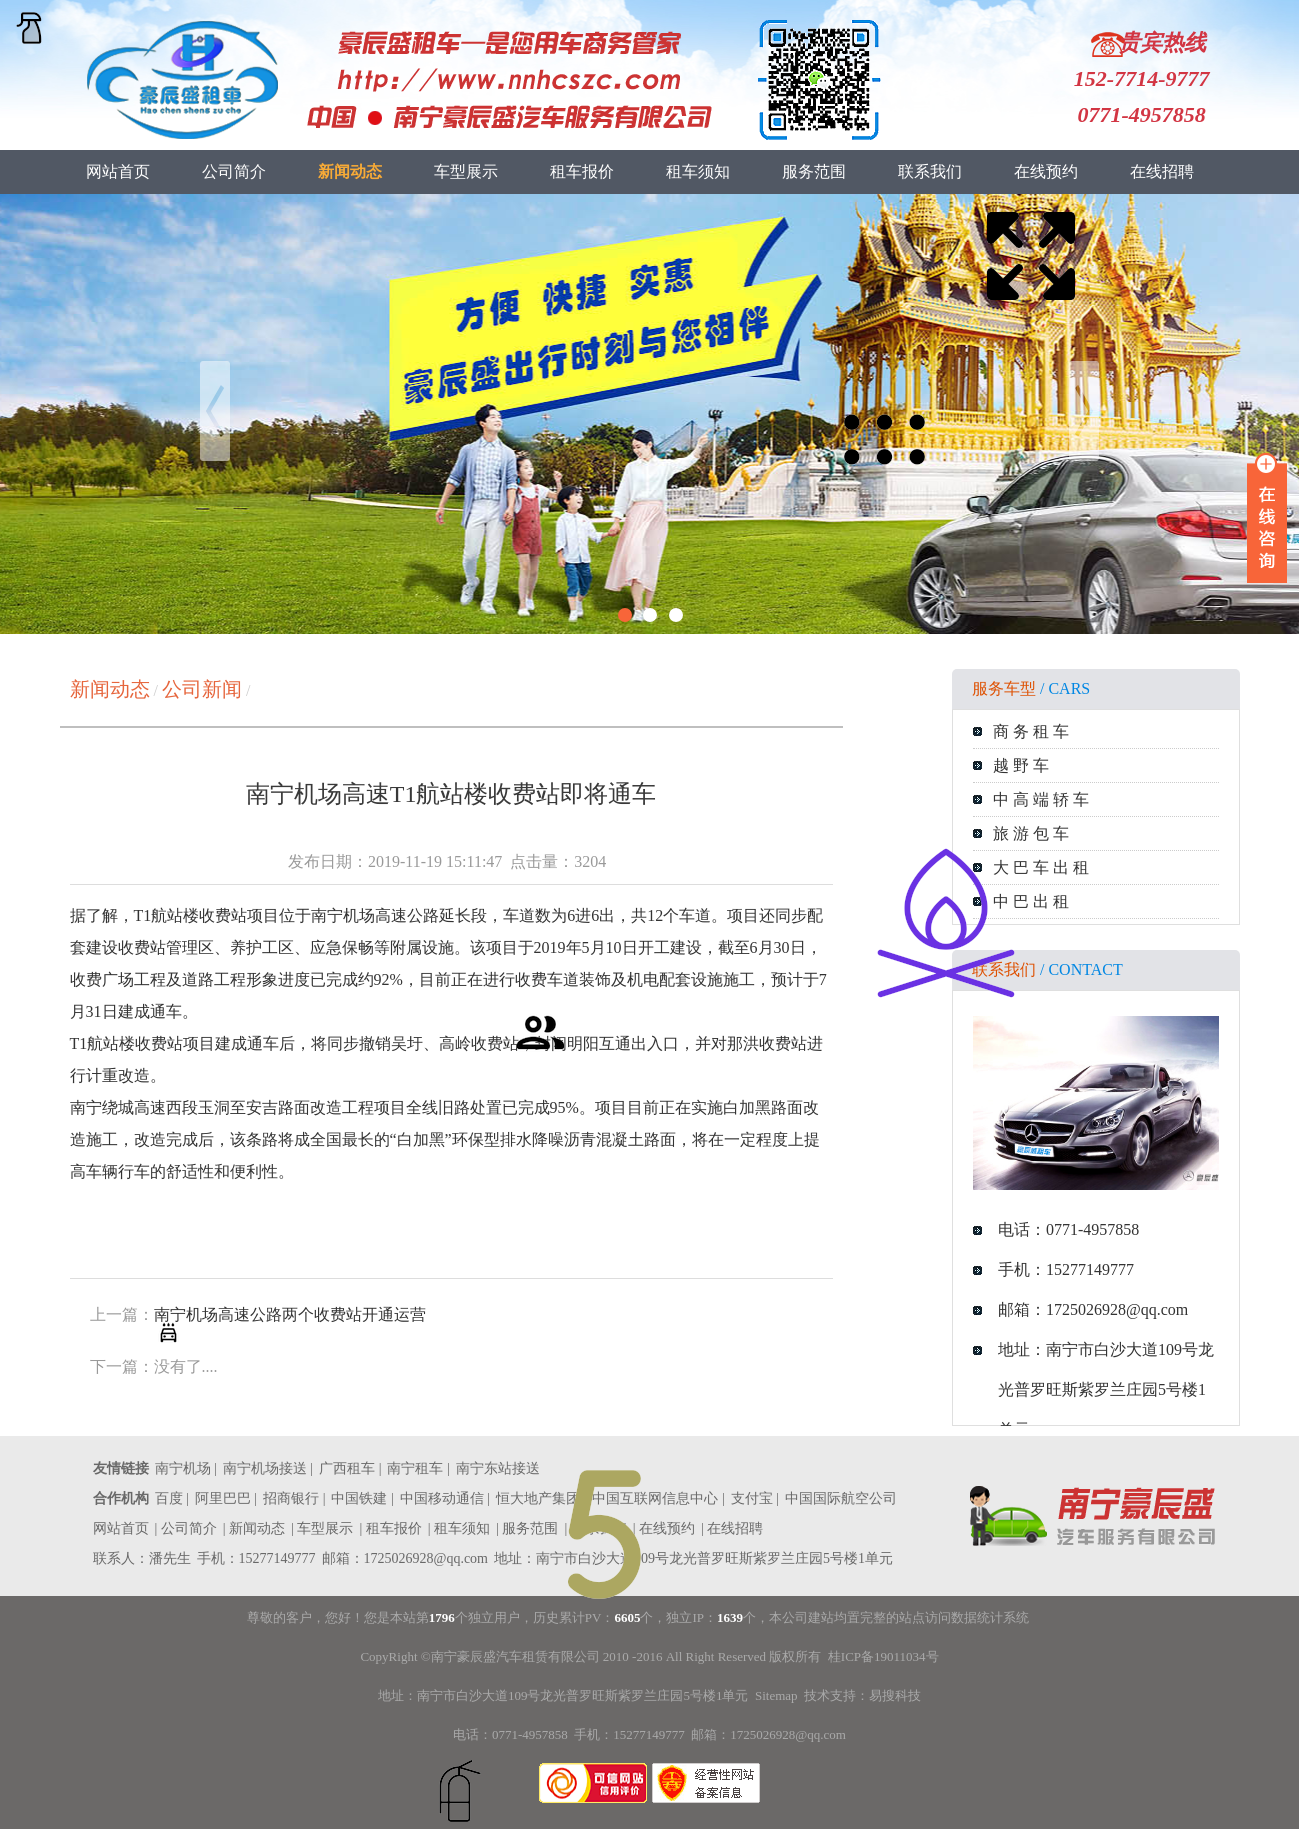  What do you see at coordinates (946, 923) in the screenshot?
I see `access outdoor or camping-related features` at bounding box center [946, 923].